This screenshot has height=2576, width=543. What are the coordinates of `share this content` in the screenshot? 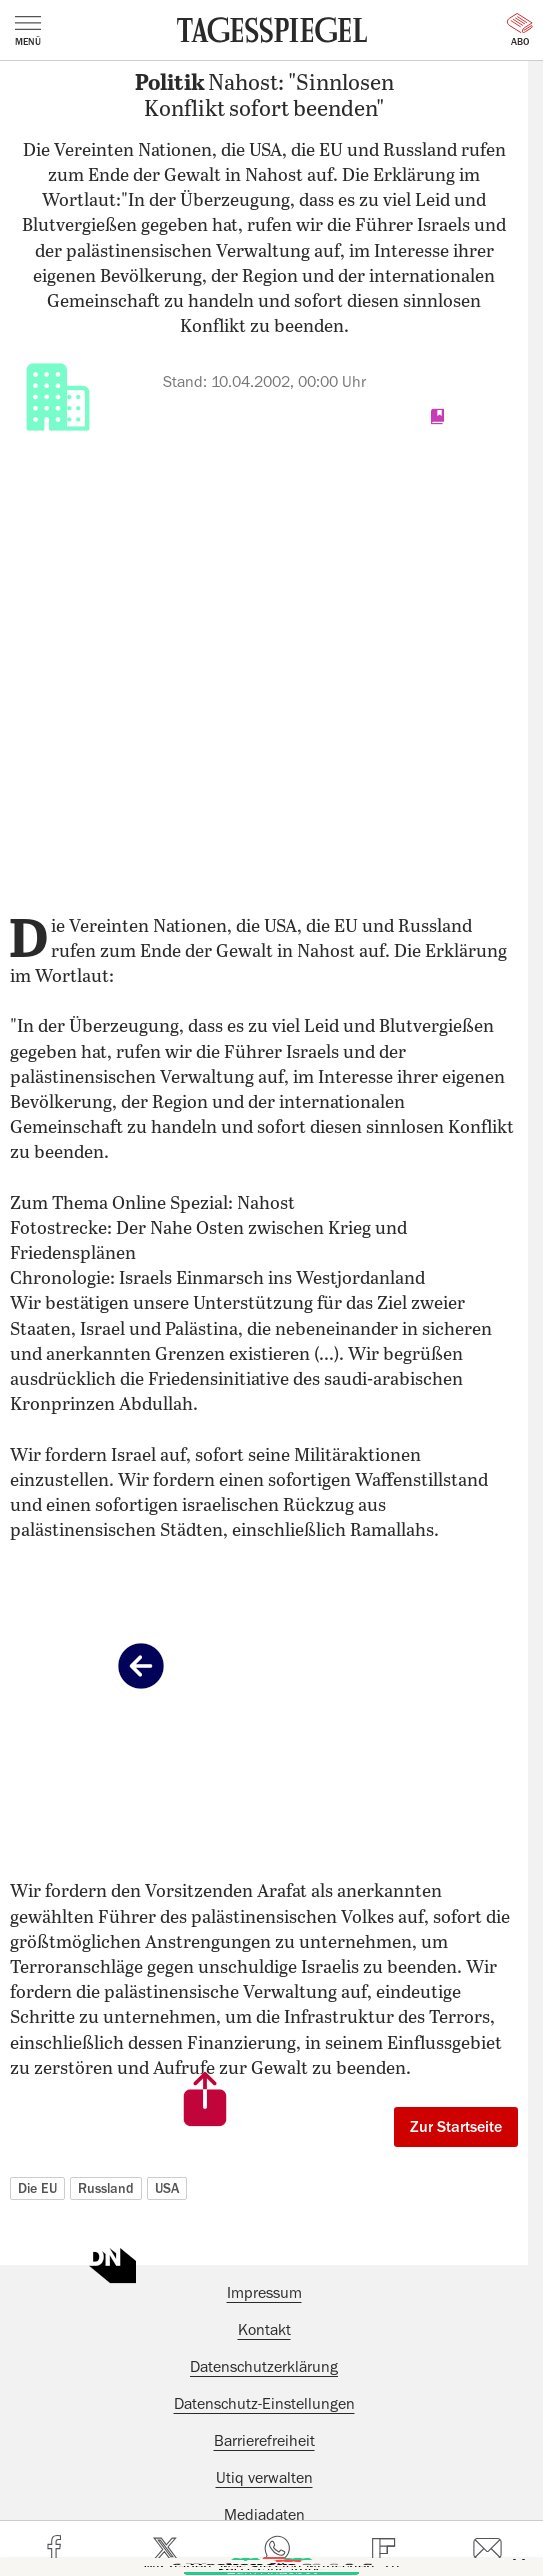 It's located at (205, 2099).